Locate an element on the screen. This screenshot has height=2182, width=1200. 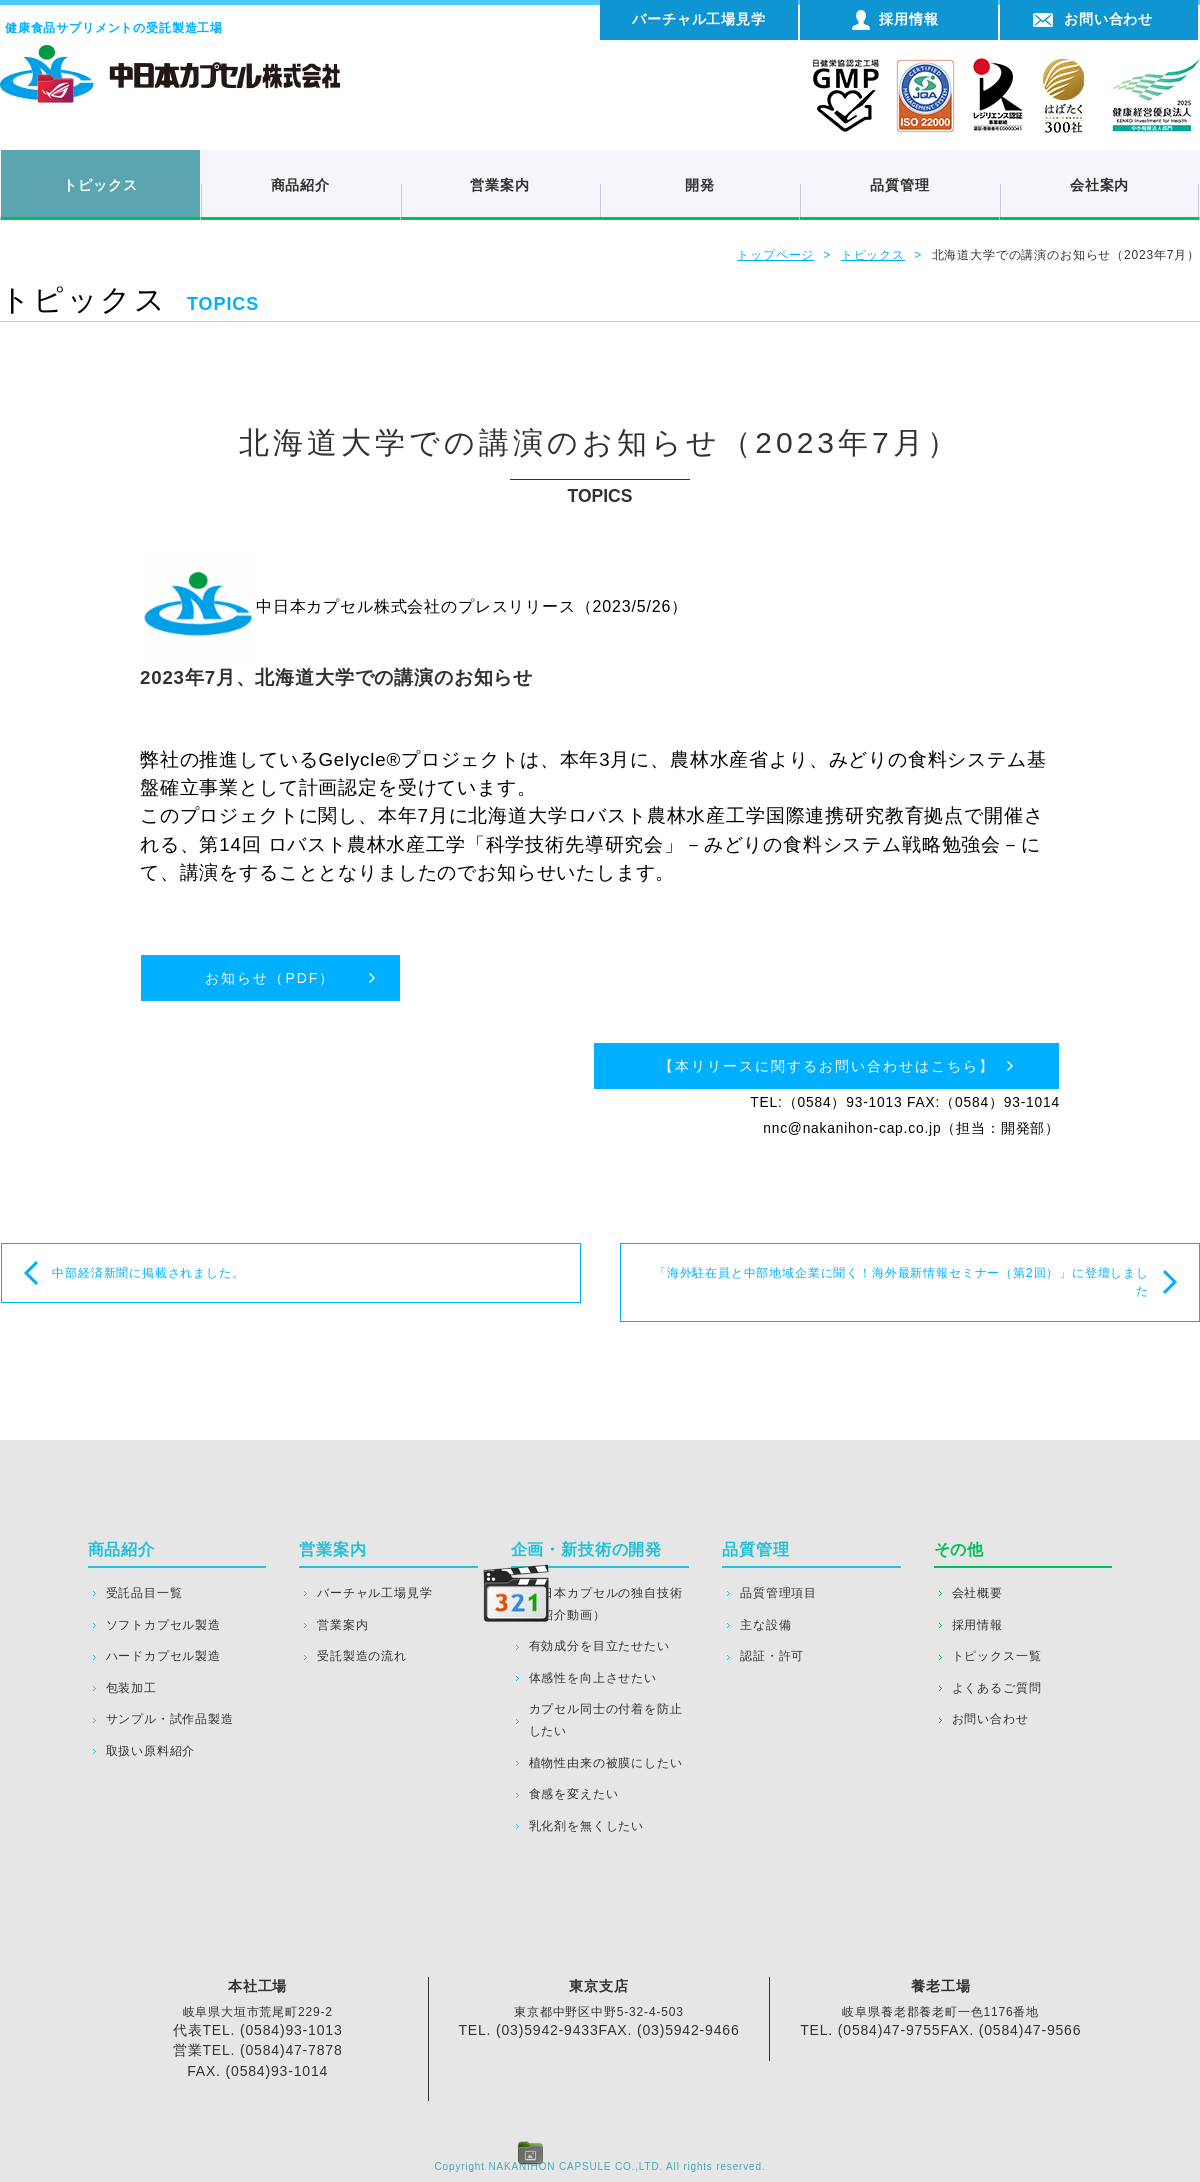
open your pictures folder is located at coordinates (530, 2152).